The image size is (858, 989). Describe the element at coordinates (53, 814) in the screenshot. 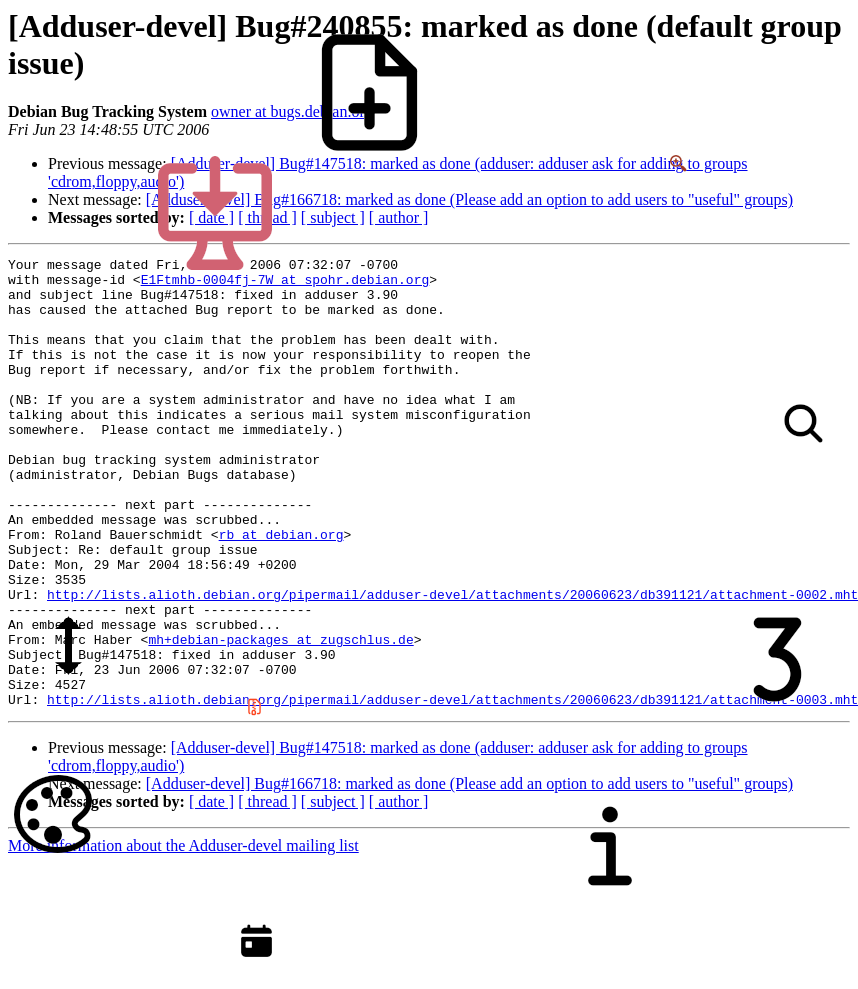

I see `customize color or theme settings` at that location.